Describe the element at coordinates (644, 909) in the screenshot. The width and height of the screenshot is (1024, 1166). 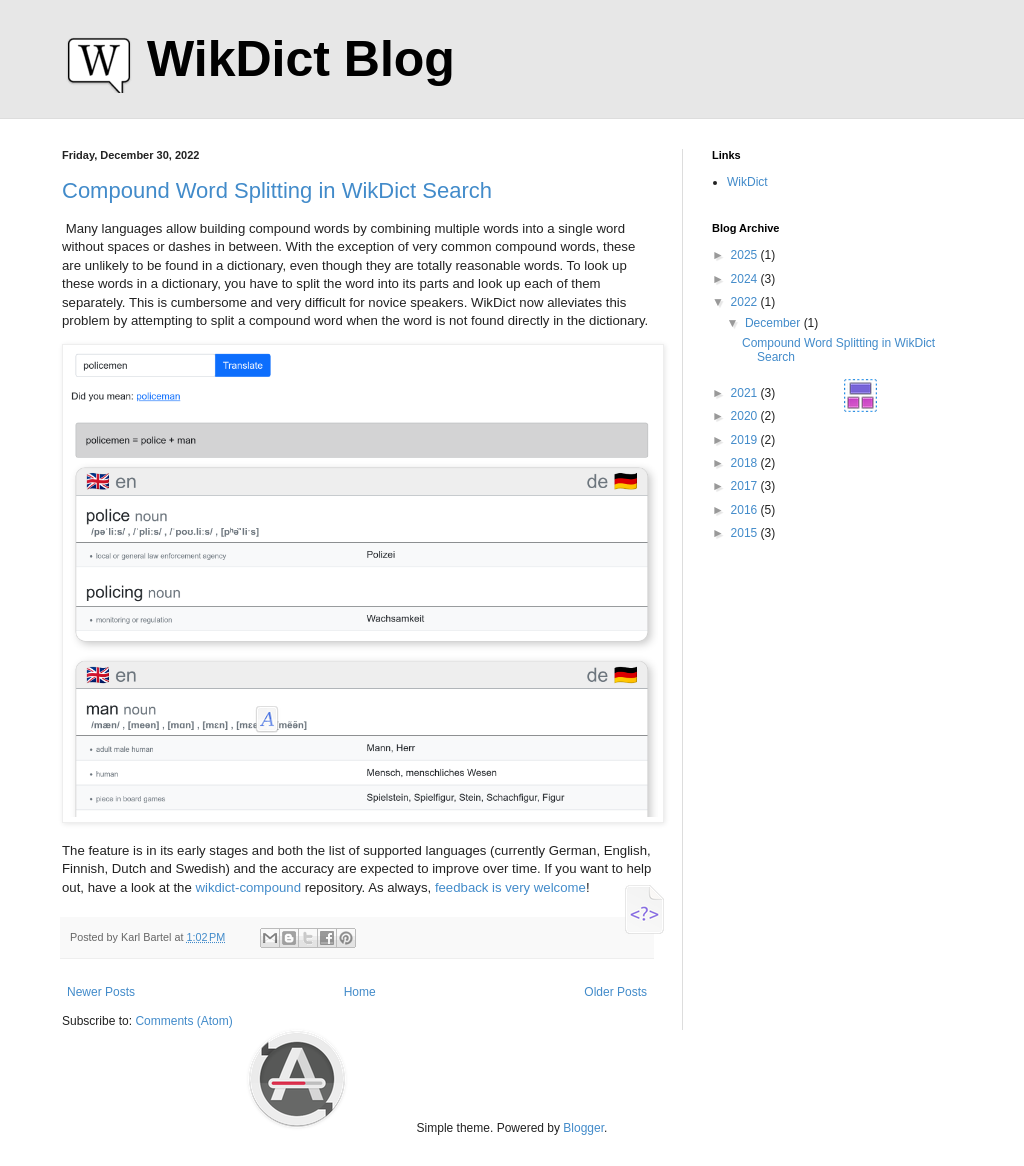
I see `indicates a PHP script or code file` at that location.